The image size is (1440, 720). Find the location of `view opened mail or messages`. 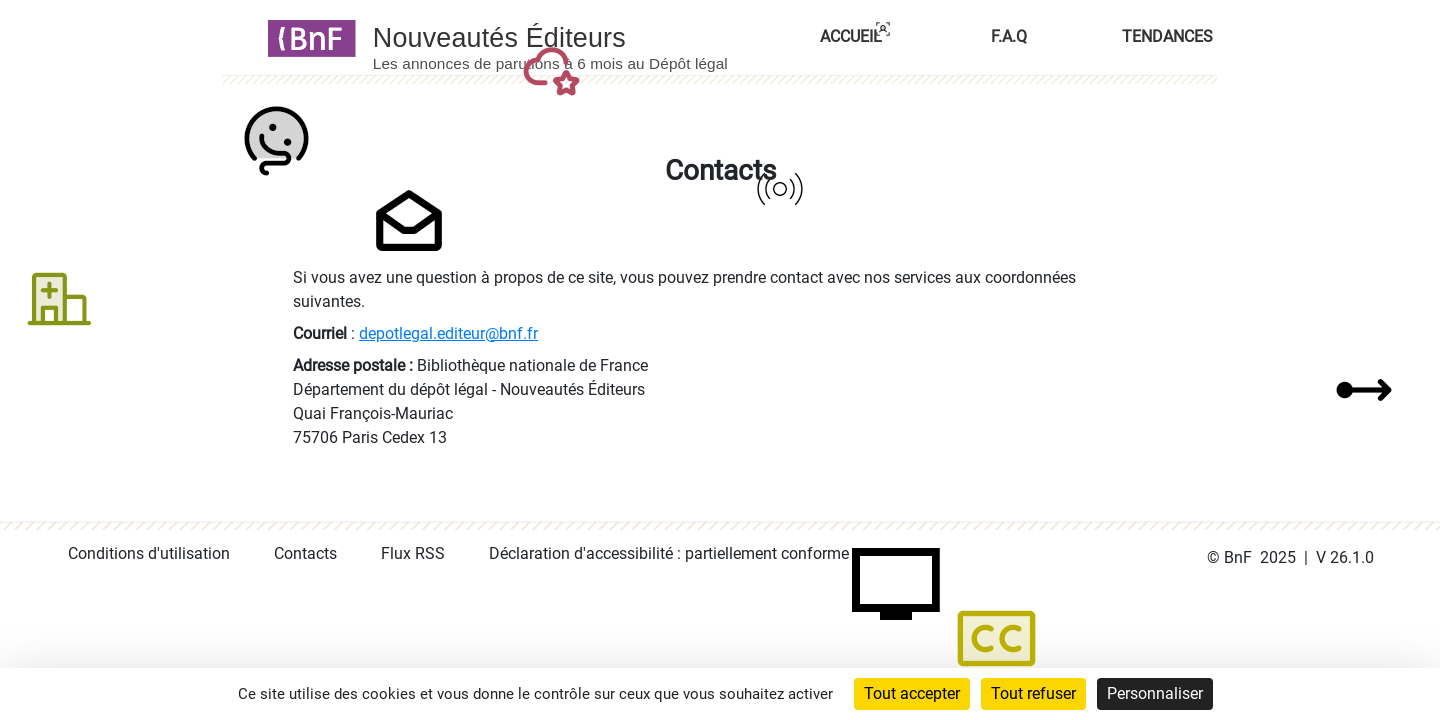

view opened mail or messages is located at coordinates (409, 223).